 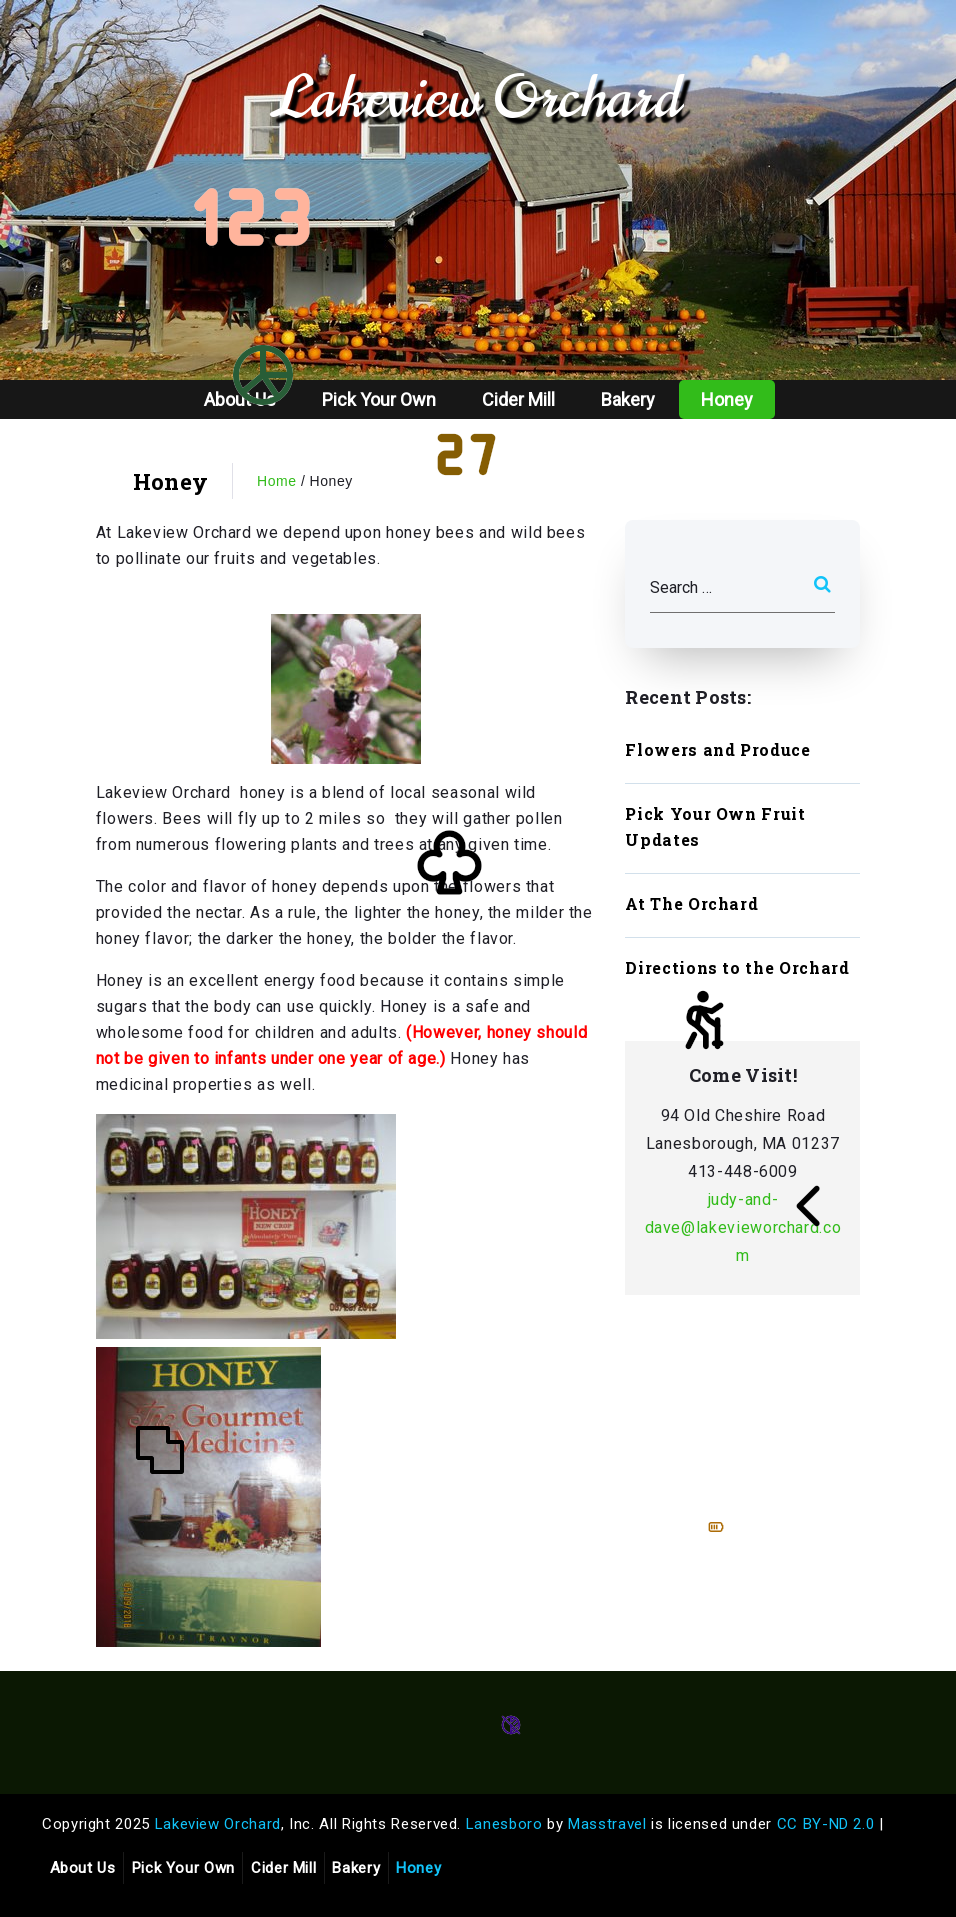 I want to click on disable screen brightness adjustment, so click(x=511, y=1725).